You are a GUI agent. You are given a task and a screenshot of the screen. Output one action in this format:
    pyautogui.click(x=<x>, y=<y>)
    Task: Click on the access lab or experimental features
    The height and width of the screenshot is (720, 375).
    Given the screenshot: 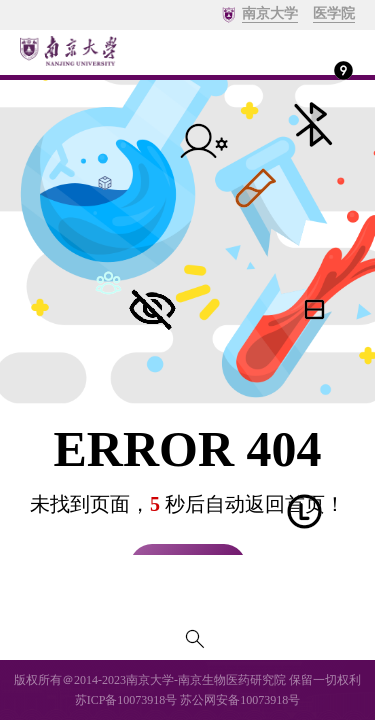 What is the action you would take?
    pyautogui.click(x=255, y=188)
    